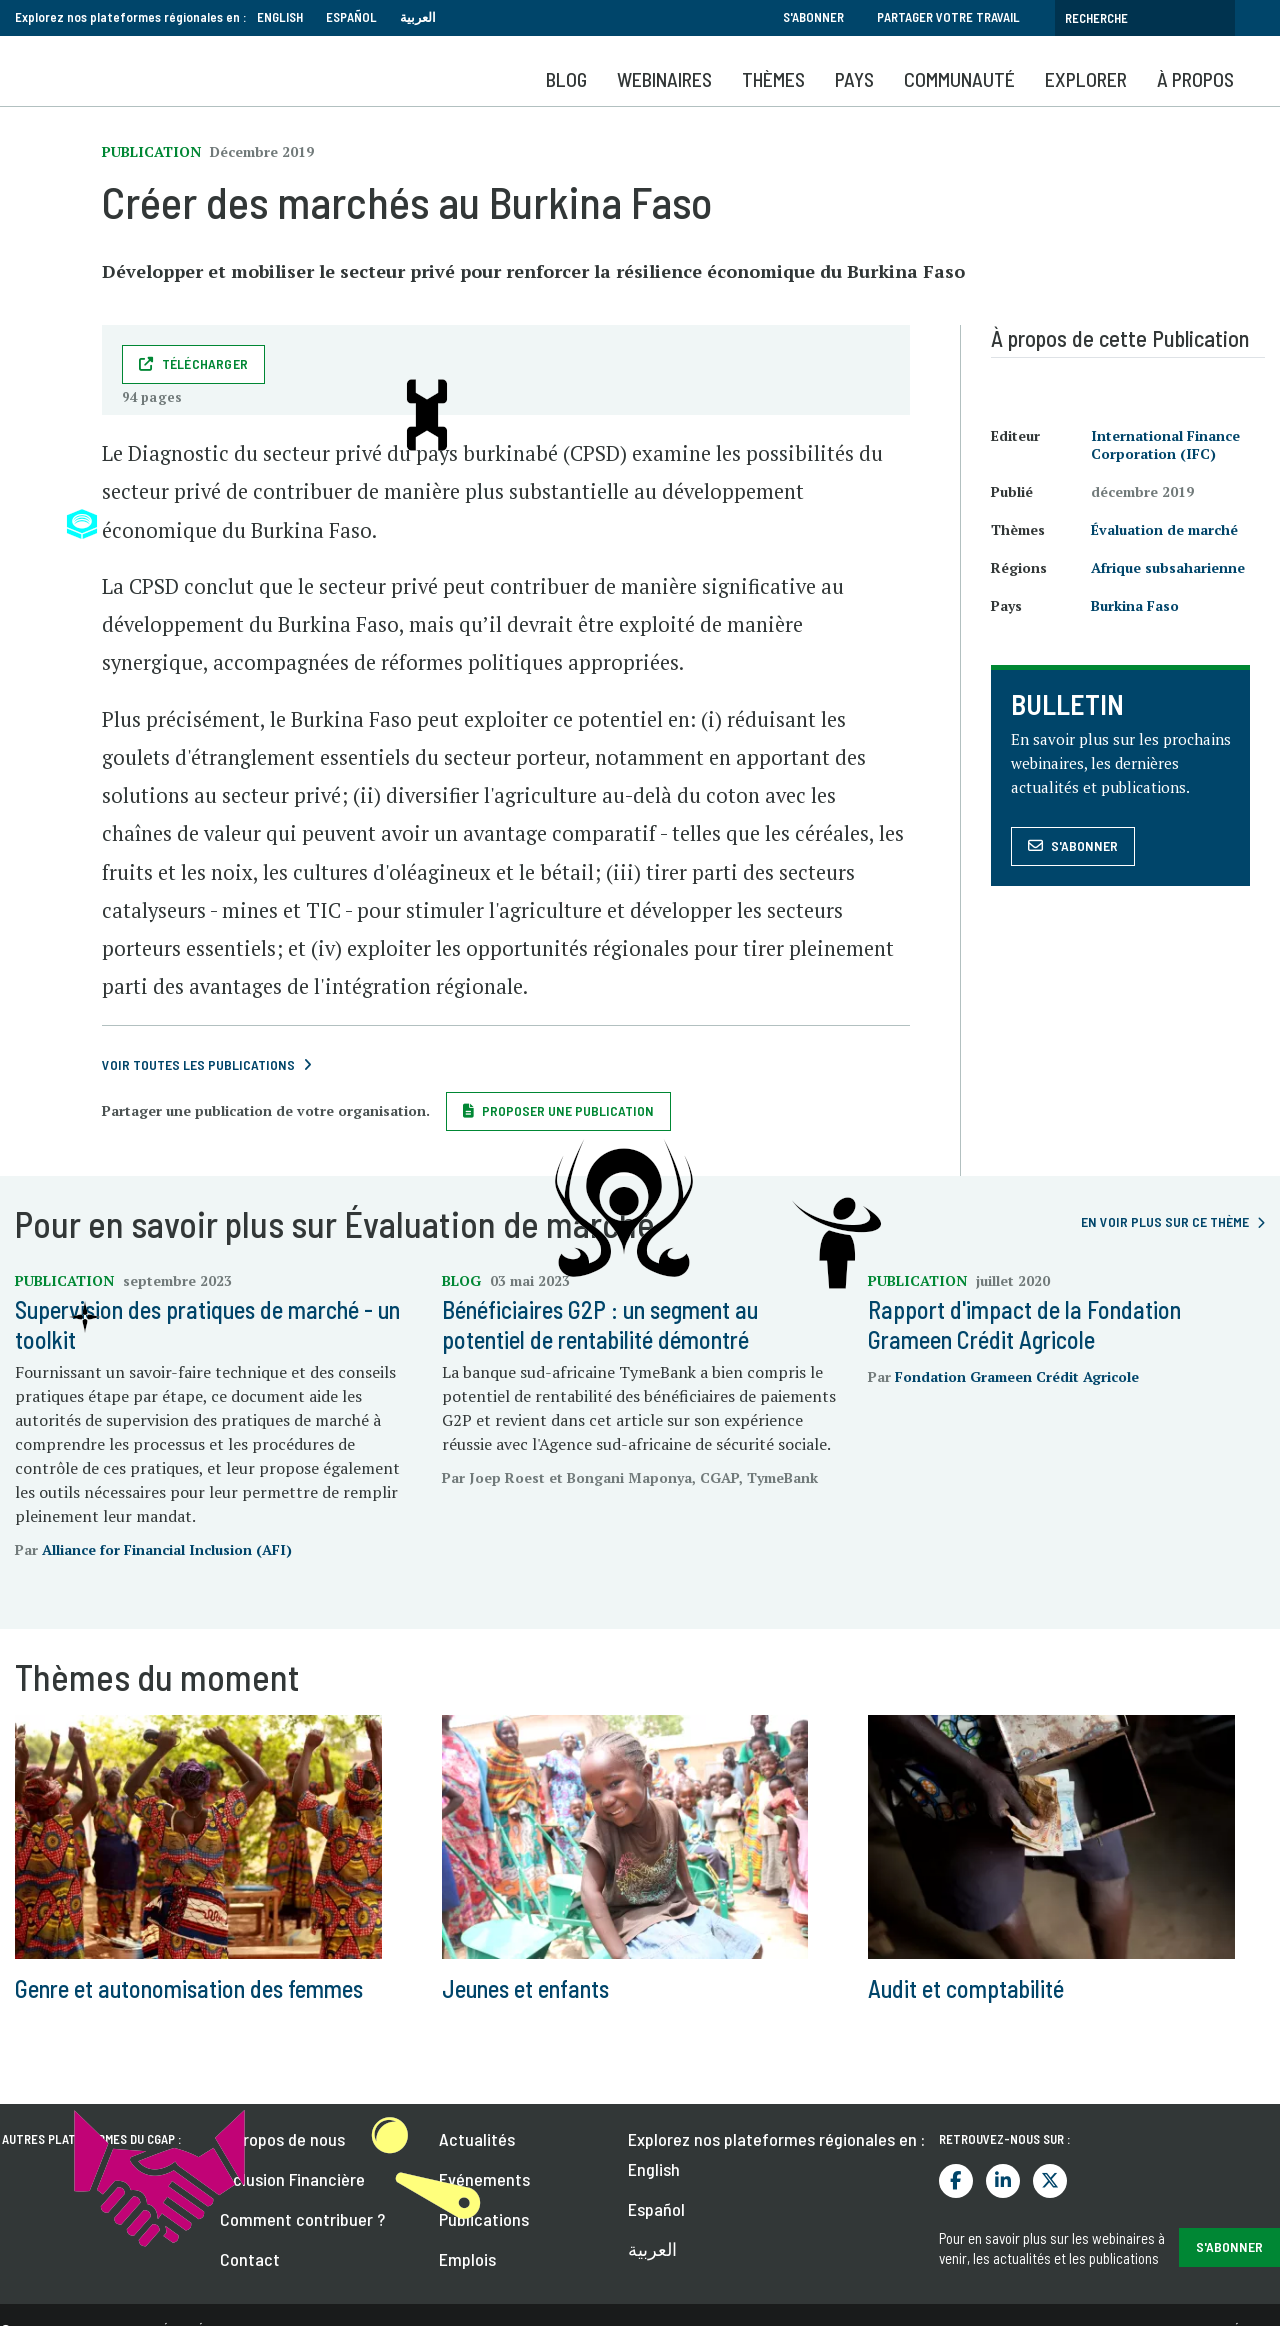  I want to click on access settings or configuration options, so click(427, 415).